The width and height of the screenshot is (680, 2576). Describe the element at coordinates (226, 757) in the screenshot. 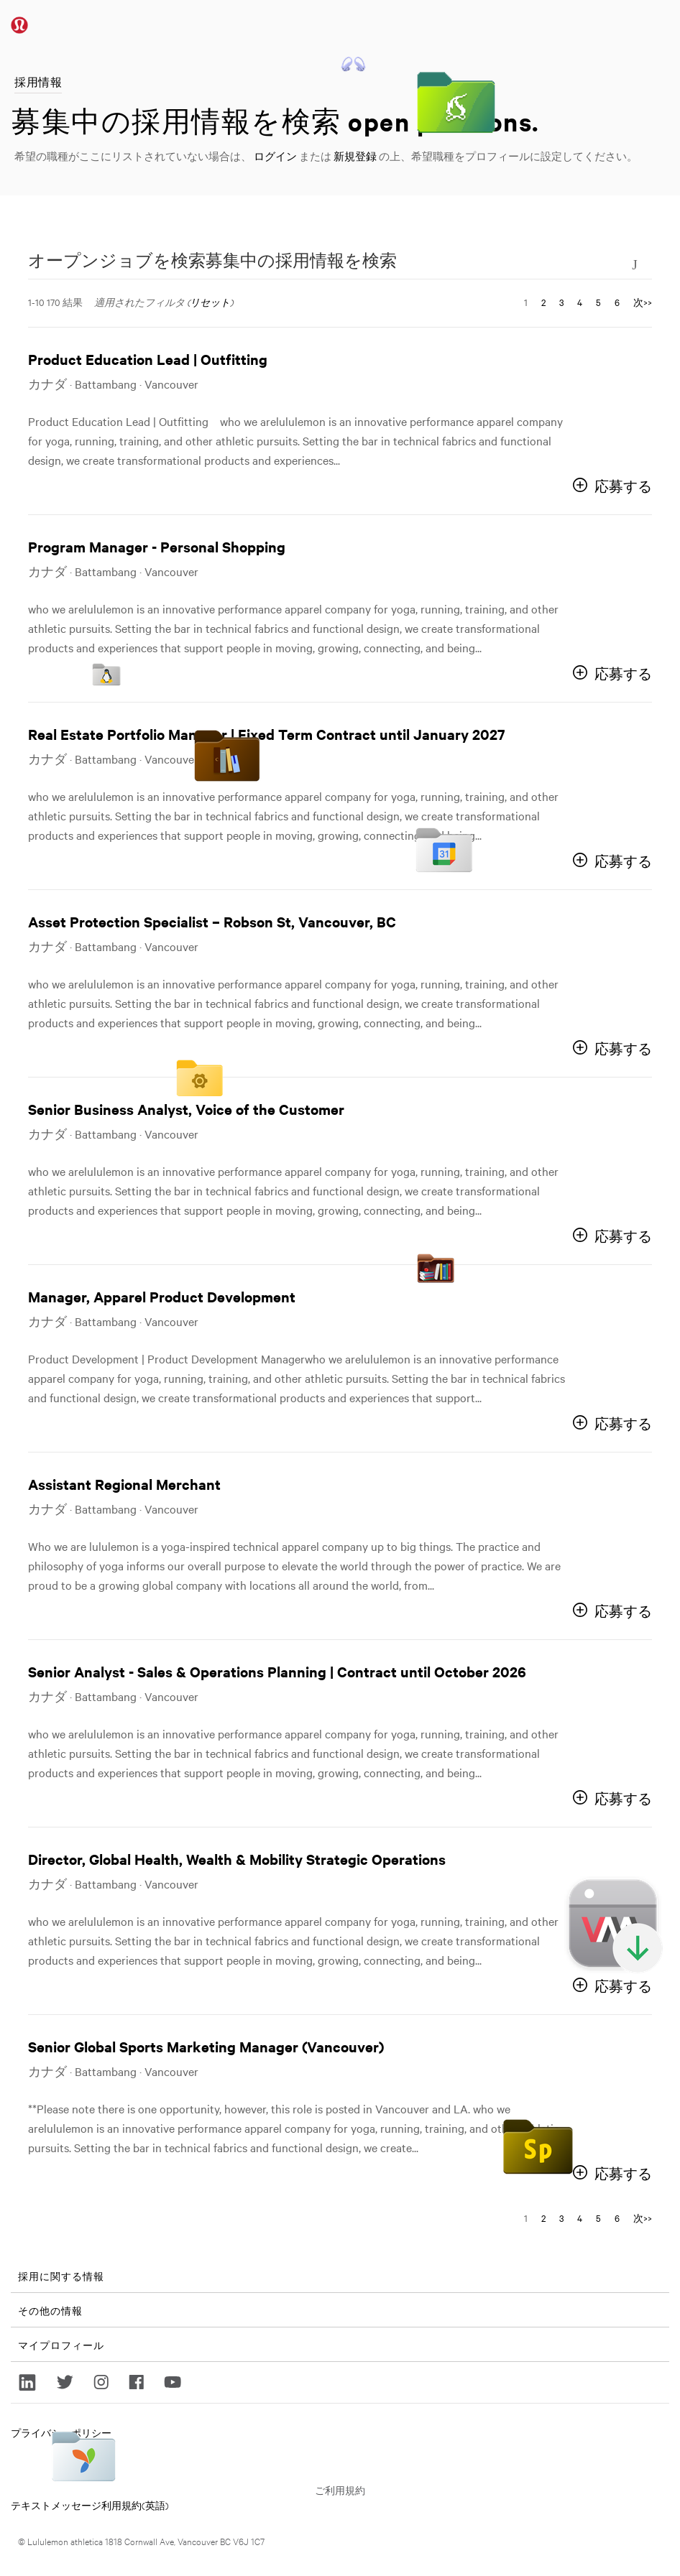

I see `open calibre e-book library folder` at that location.